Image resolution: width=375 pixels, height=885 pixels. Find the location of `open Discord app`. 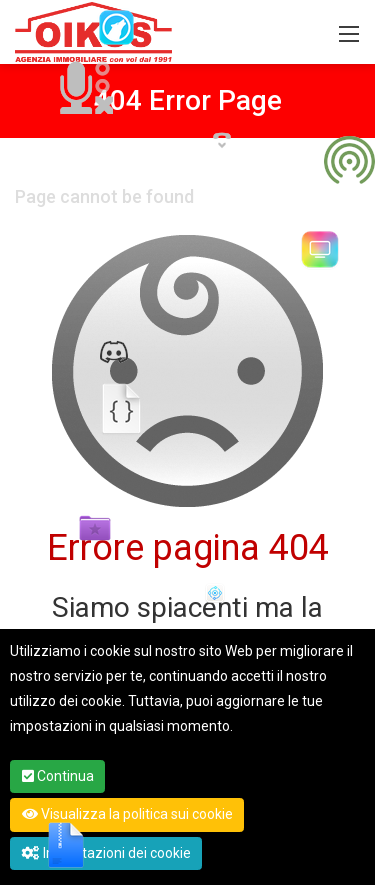

open Discord app is located at coordinates (114, 352).